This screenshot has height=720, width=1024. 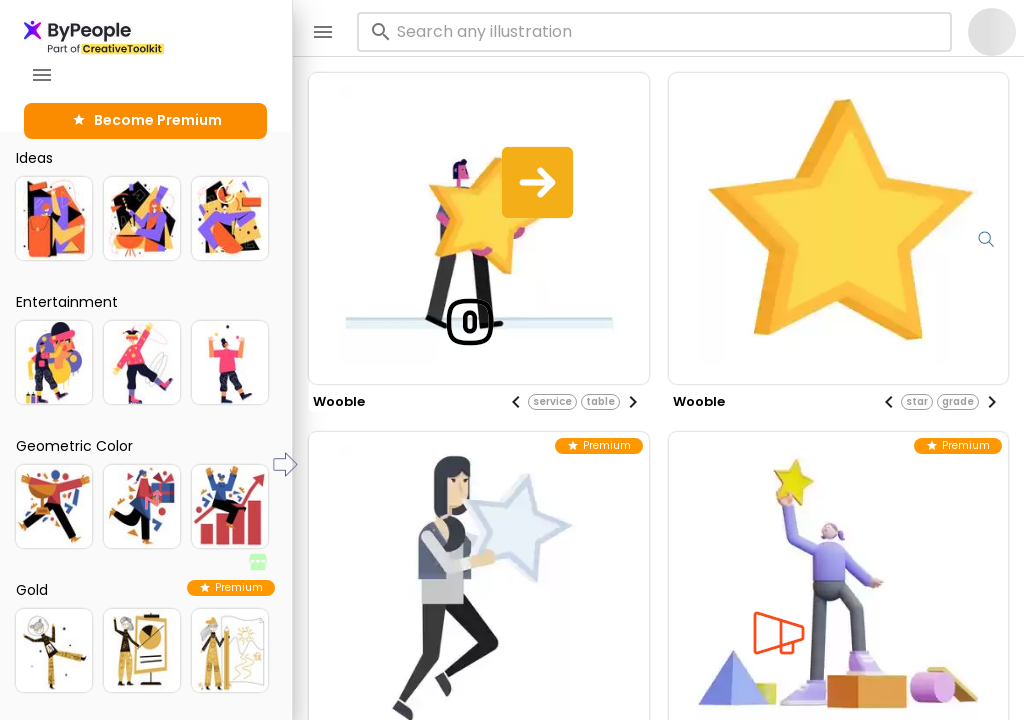 I want to click on indicates citrus or orange flavor option, so click(x=226, y=191).